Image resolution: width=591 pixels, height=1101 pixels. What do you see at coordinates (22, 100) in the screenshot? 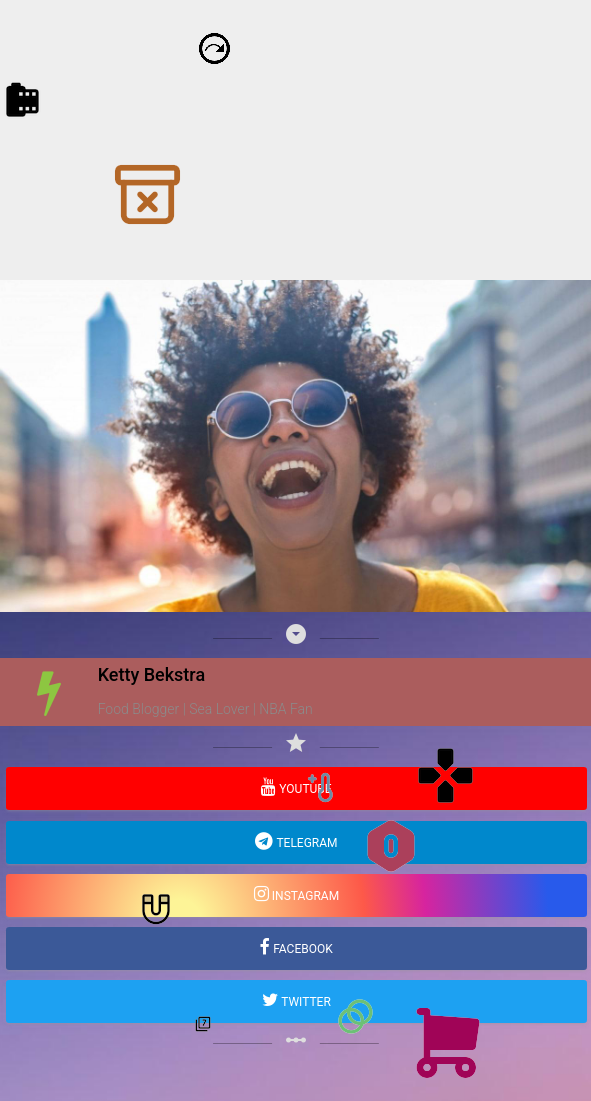
I see `access photos from camera roll` at bounding box center [22, 100].